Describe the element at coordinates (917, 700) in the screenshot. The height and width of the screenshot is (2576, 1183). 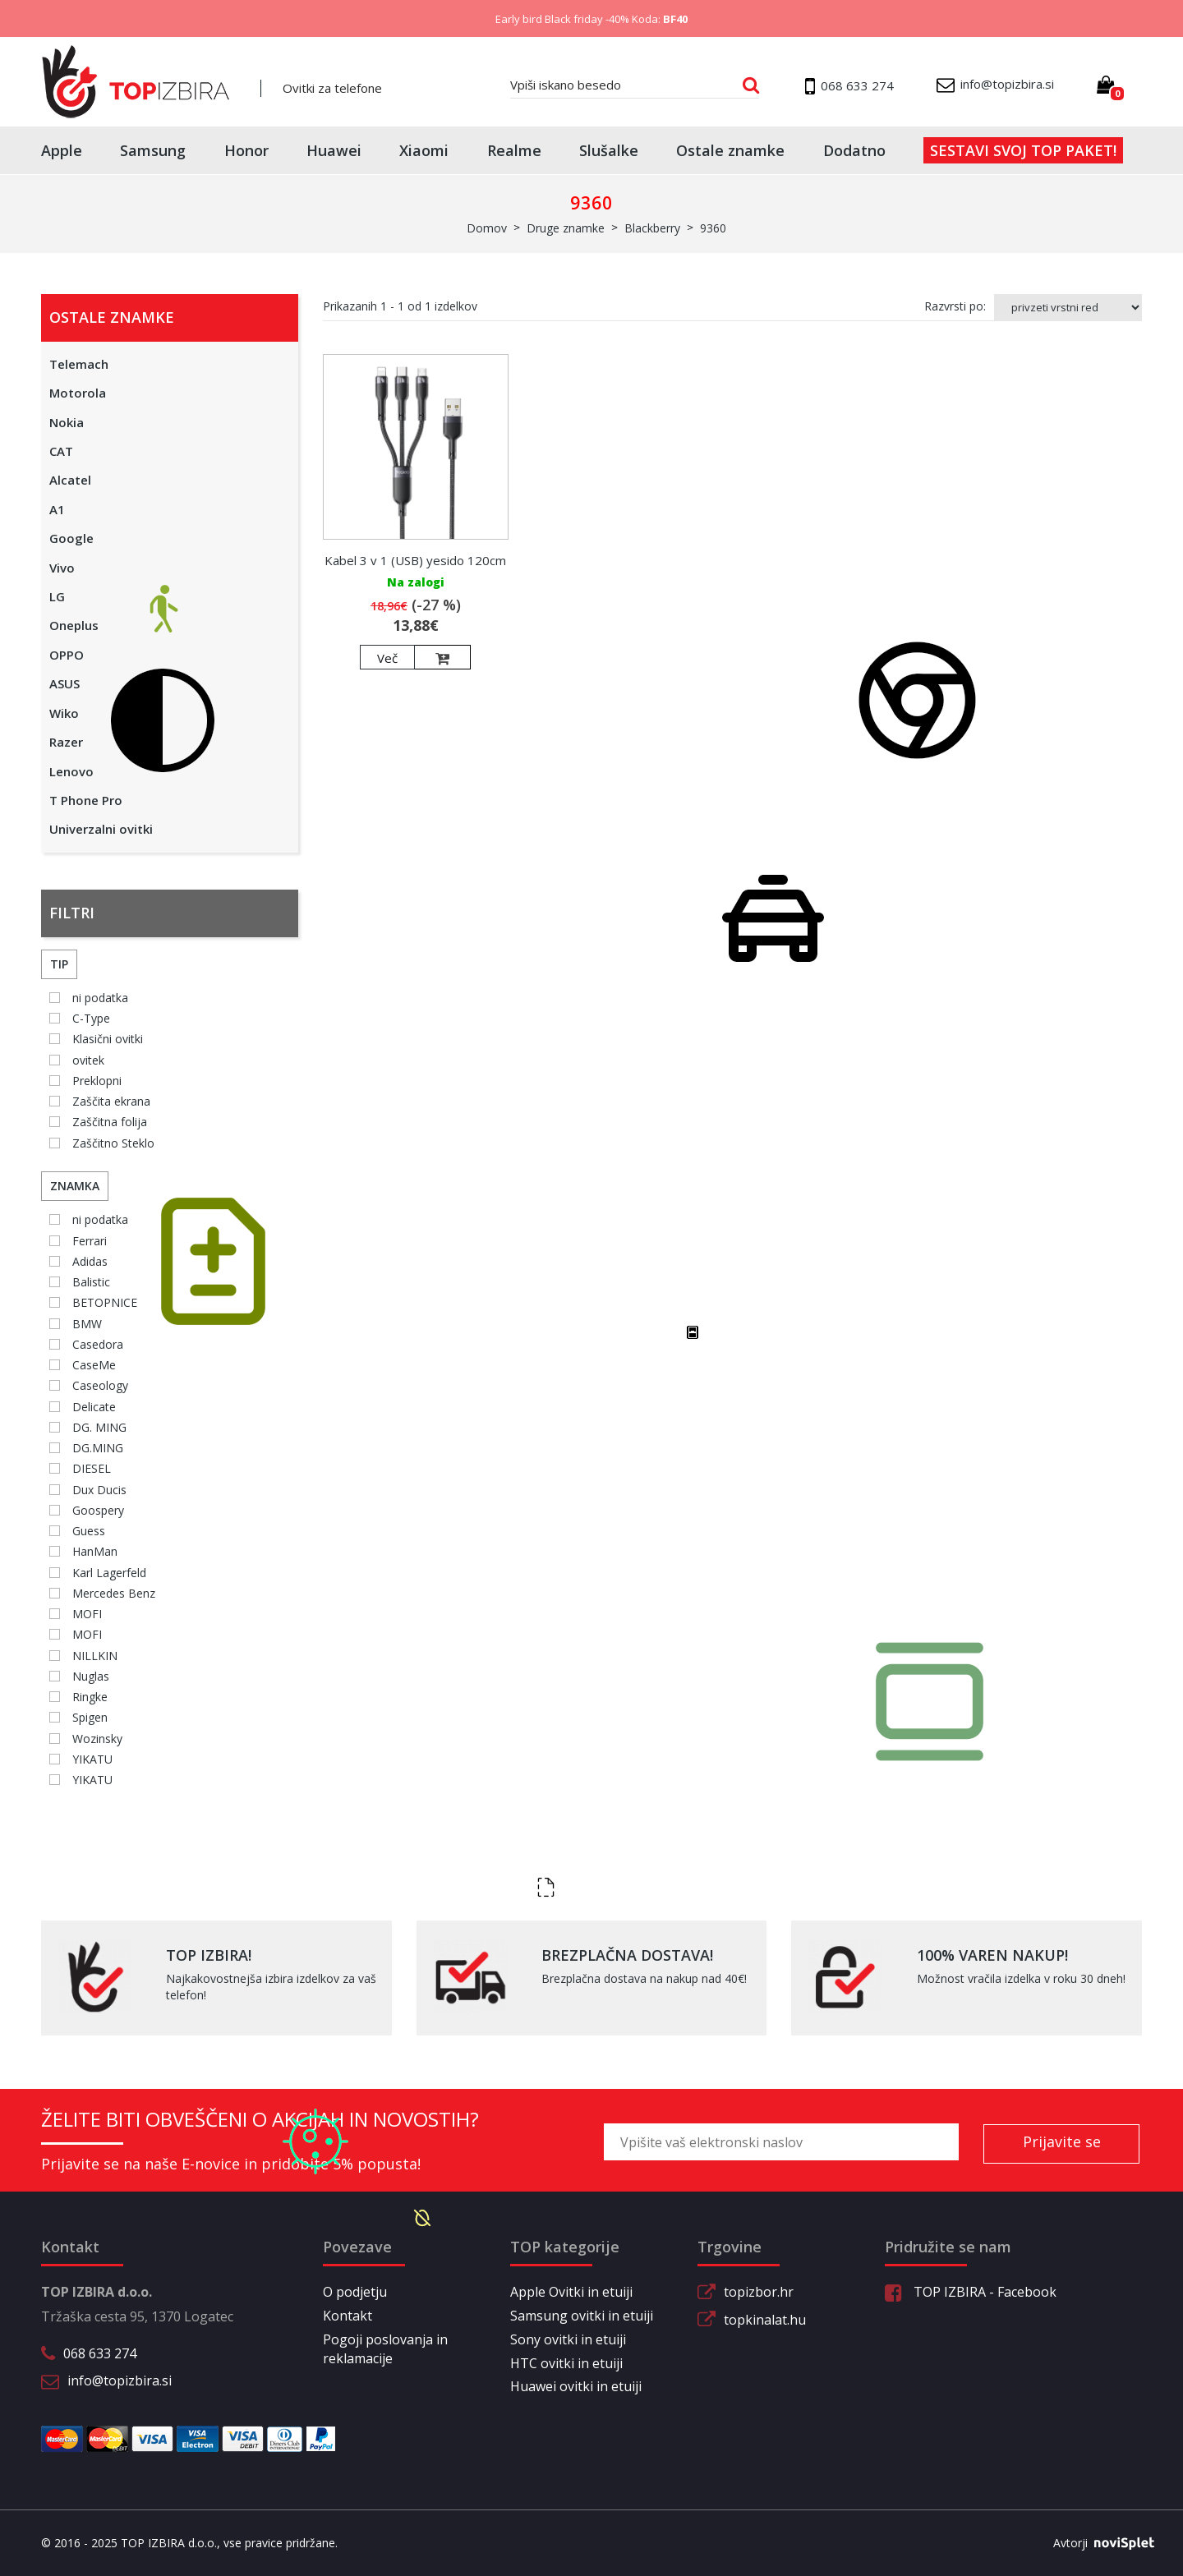
I see `open chromium browser` at that location.